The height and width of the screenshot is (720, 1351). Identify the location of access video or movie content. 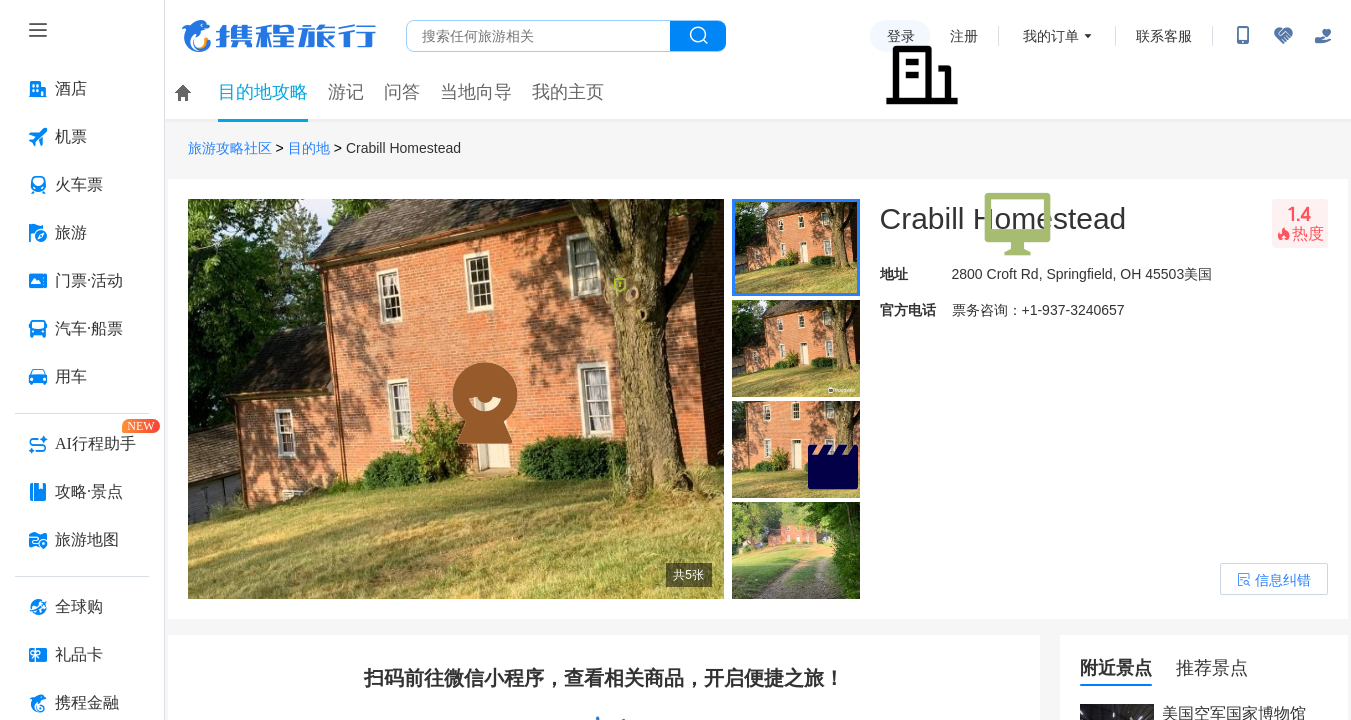
(833, 467).